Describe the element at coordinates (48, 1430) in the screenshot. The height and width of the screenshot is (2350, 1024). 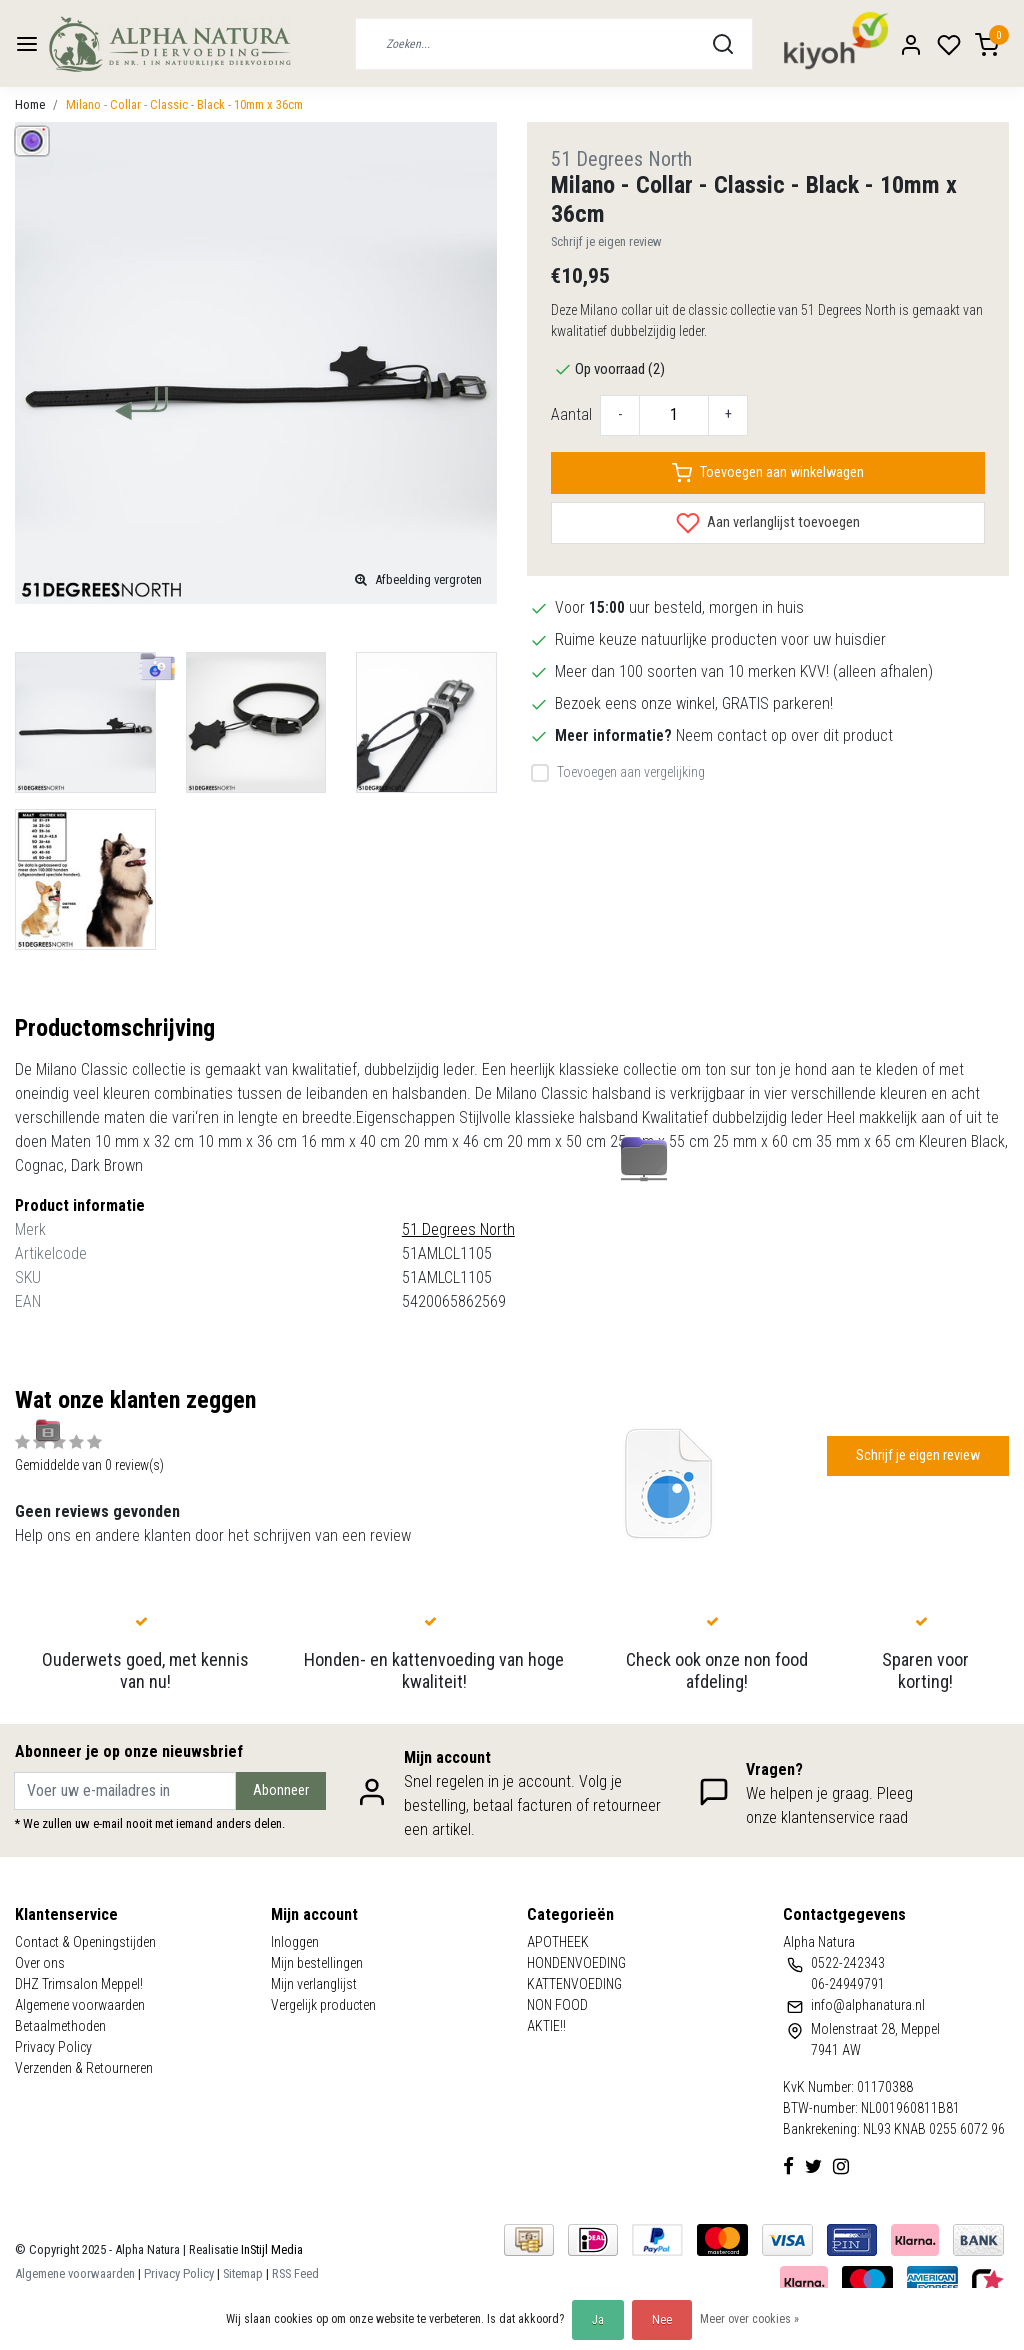
I see `open videos folder` at that location.